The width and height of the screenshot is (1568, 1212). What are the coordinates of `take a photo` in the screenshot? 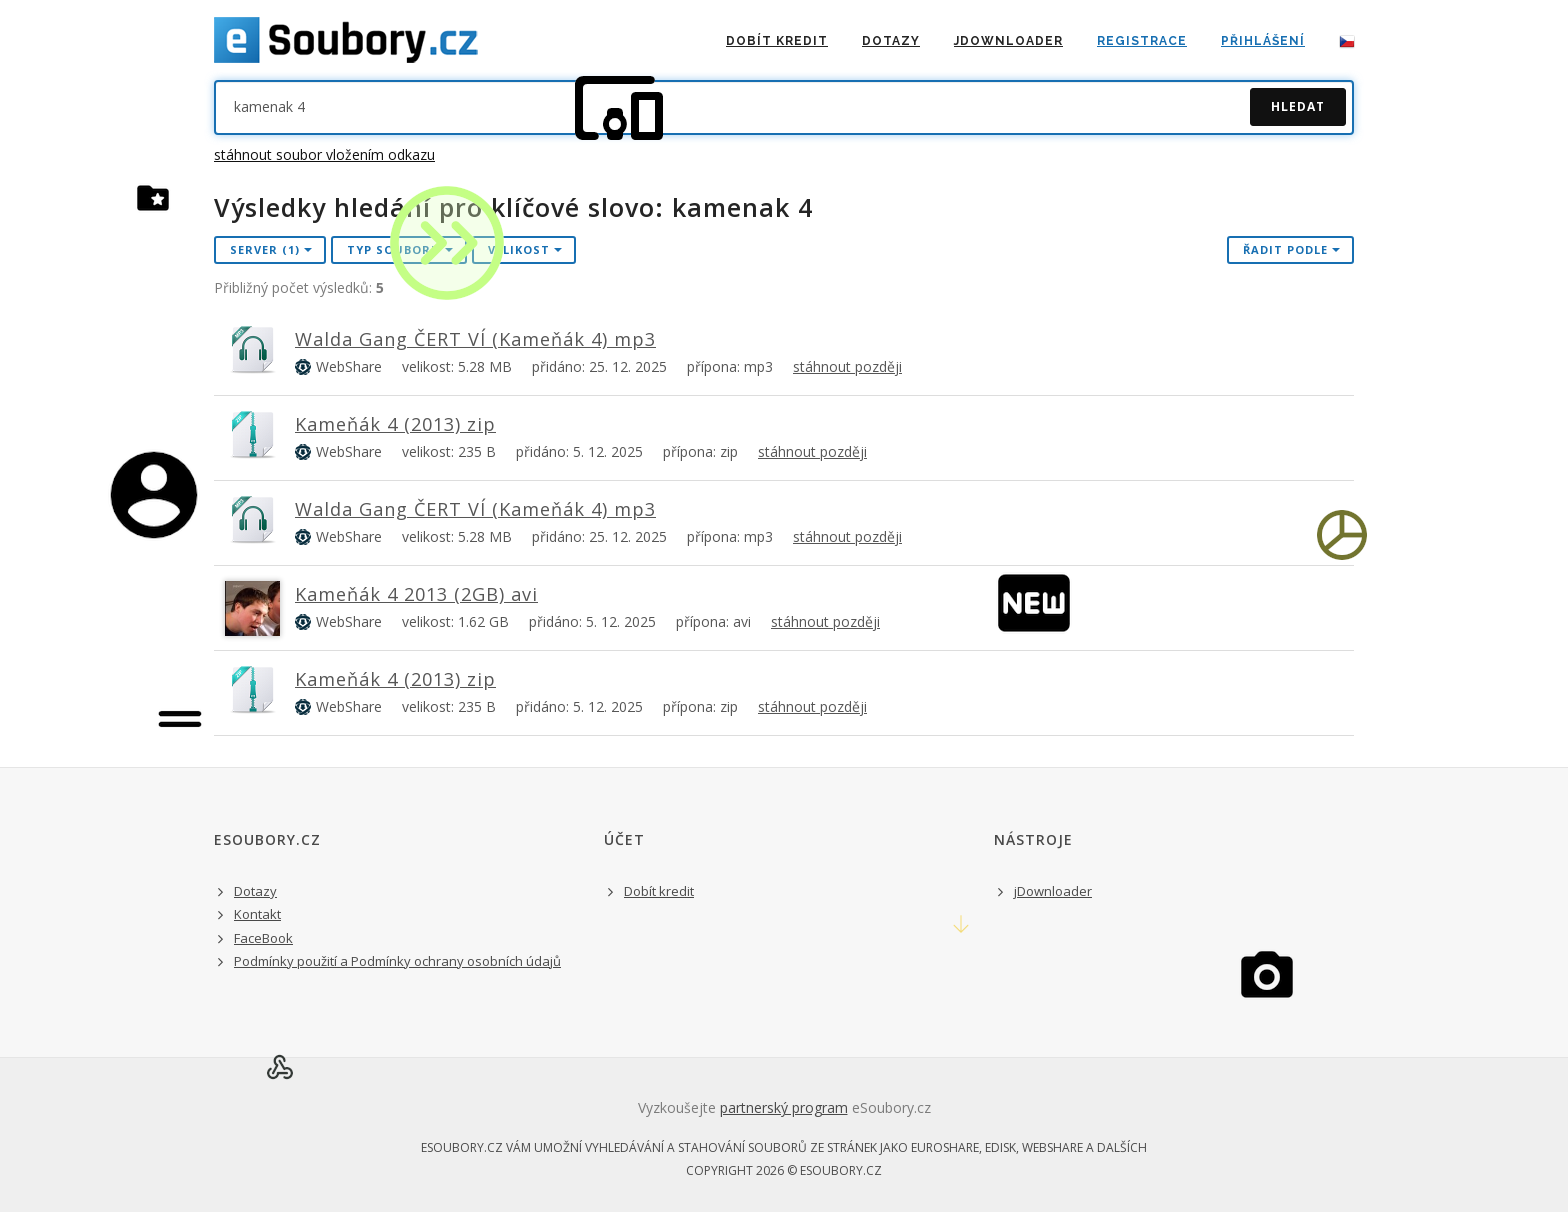 It's located at (1267, 977).